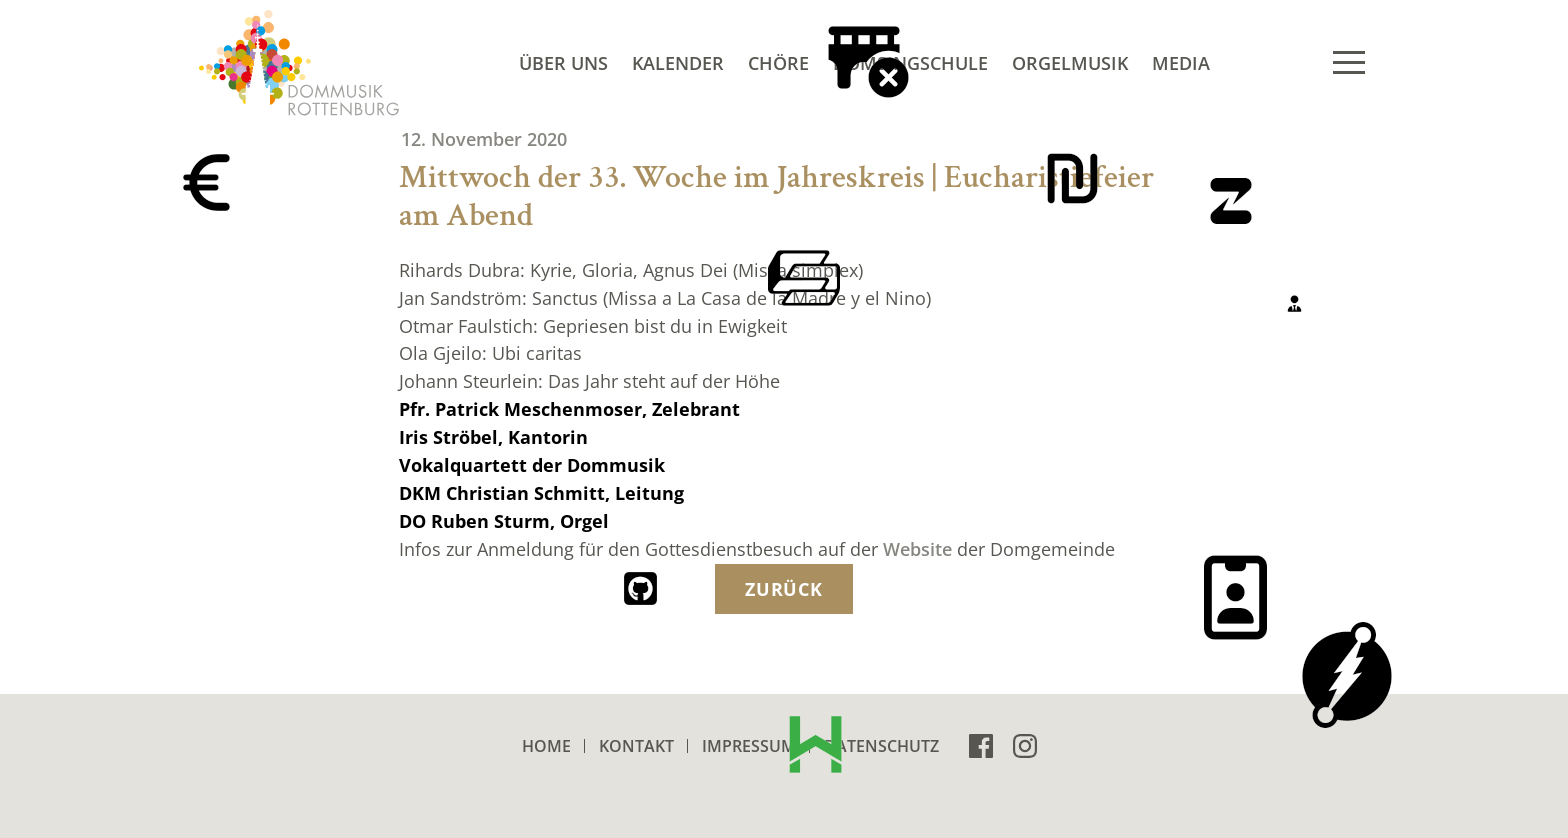  Describe the element at coordinates (1231, 201) in the screenshot. I see `open zulip messaging app` at that location.